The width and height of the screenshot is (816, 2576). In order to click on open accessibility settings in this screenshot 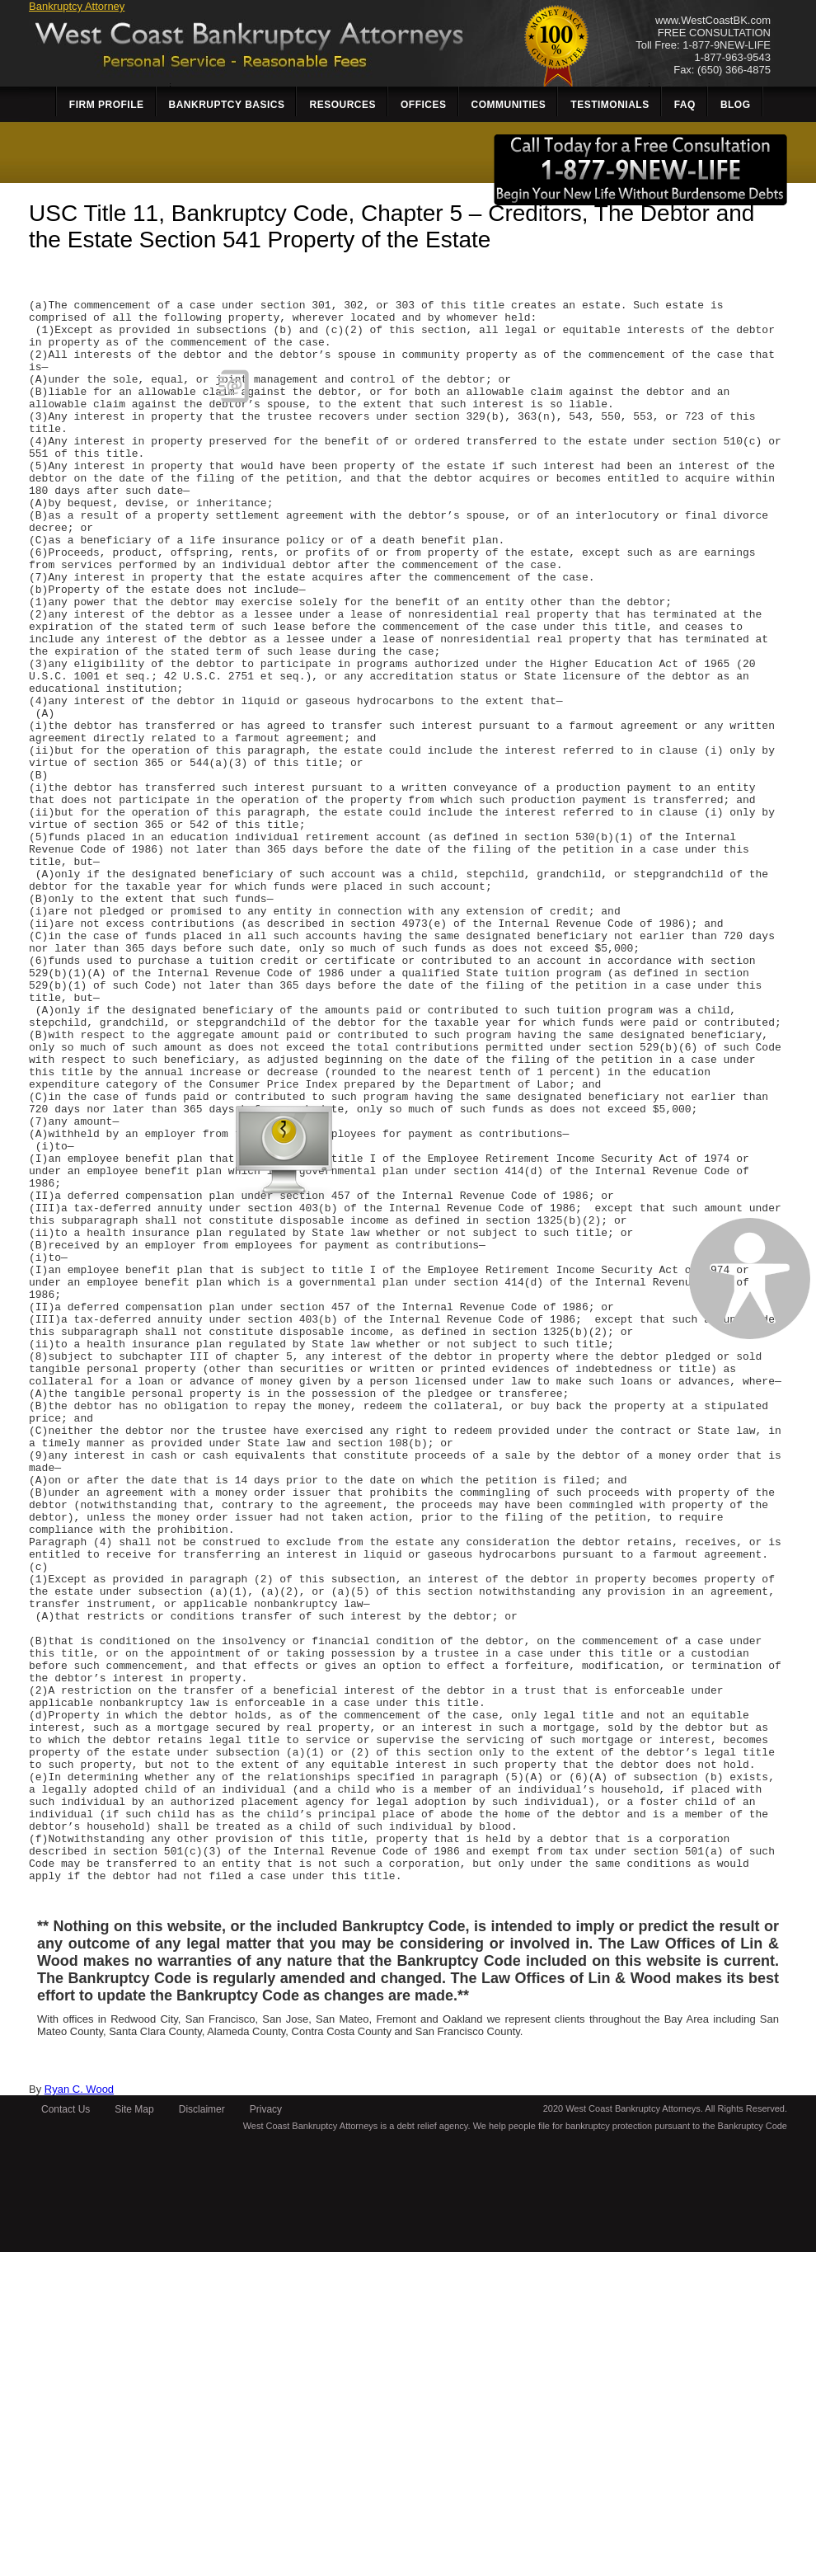, I will do `click(749, 1278)`.